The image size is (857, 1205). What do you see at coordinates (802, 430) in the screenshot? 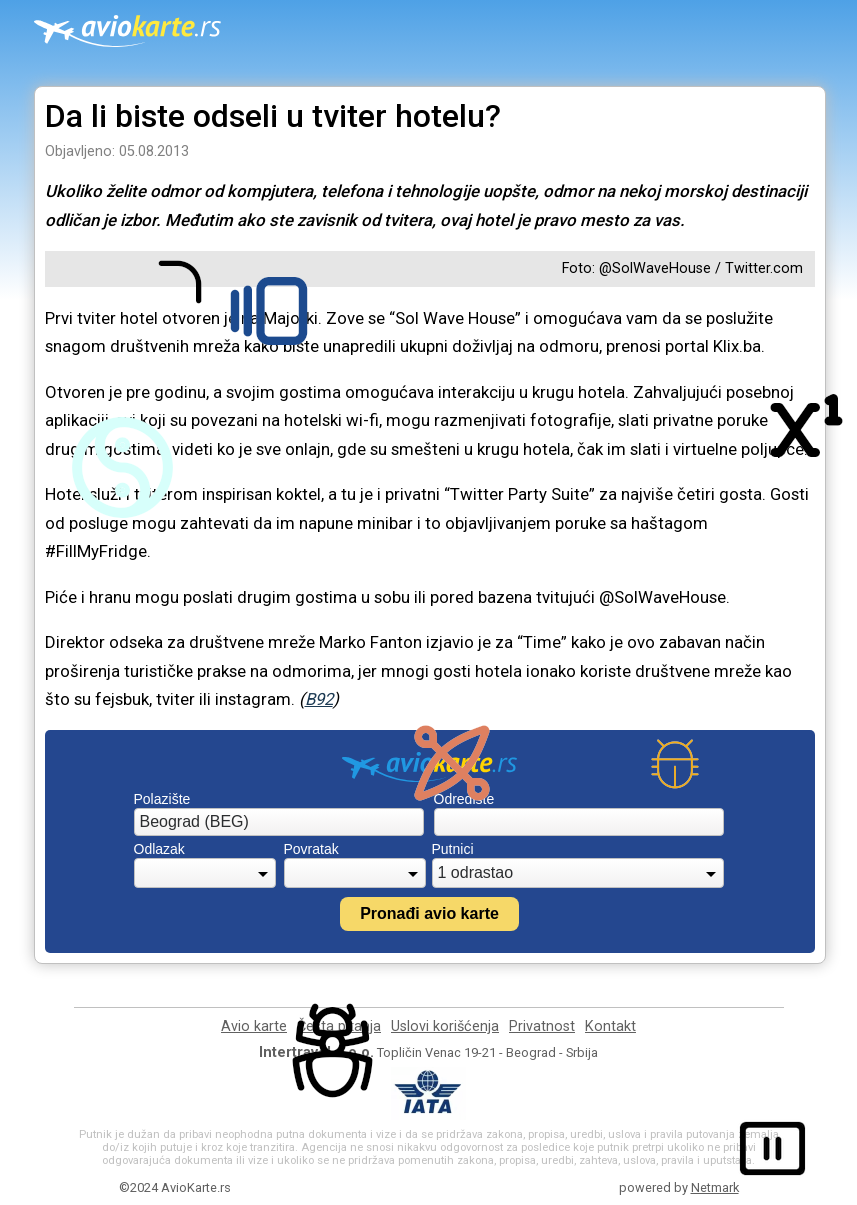
I see `apply superscript formatting to selected text` at bounding box center [802, 430].